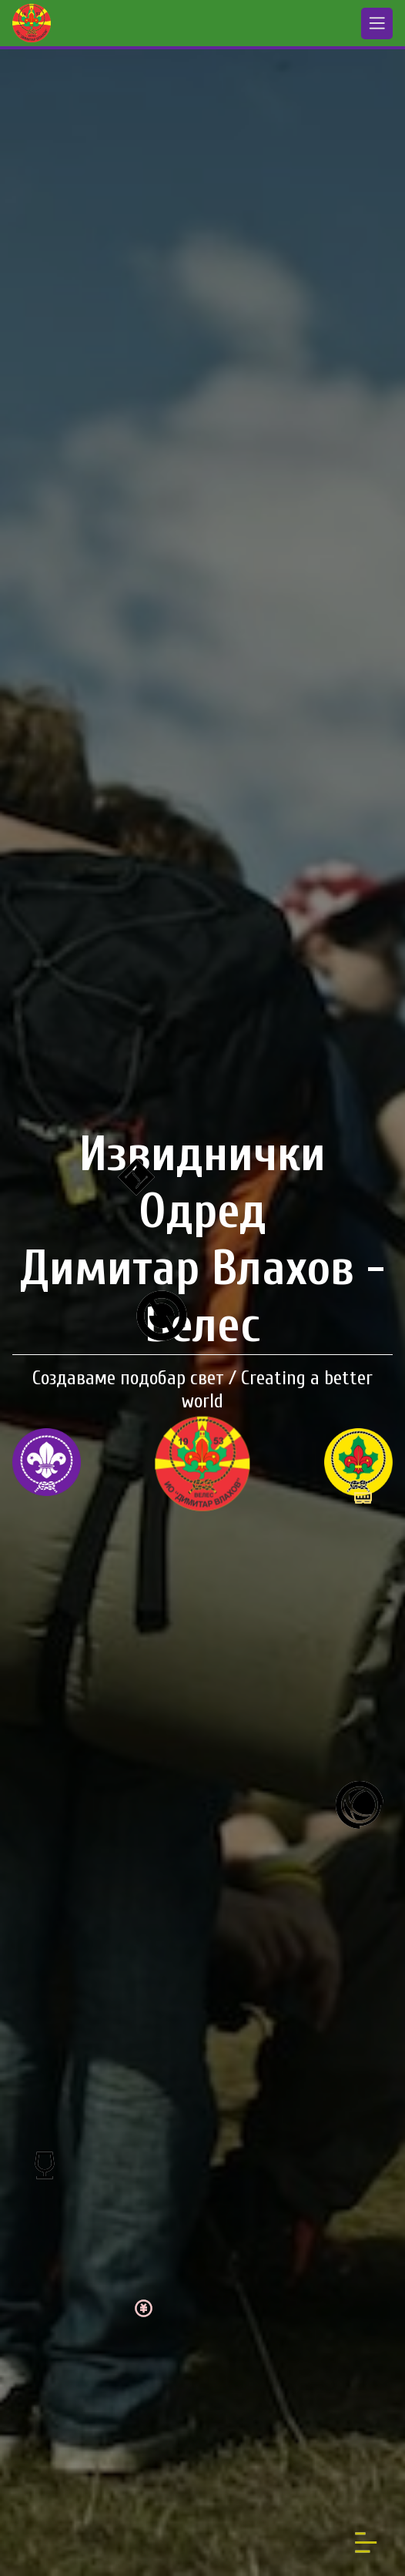 The height and width of the screenshot is (2576, 405). I want to click on browse wine or beverage menu, so click(45, 2165).